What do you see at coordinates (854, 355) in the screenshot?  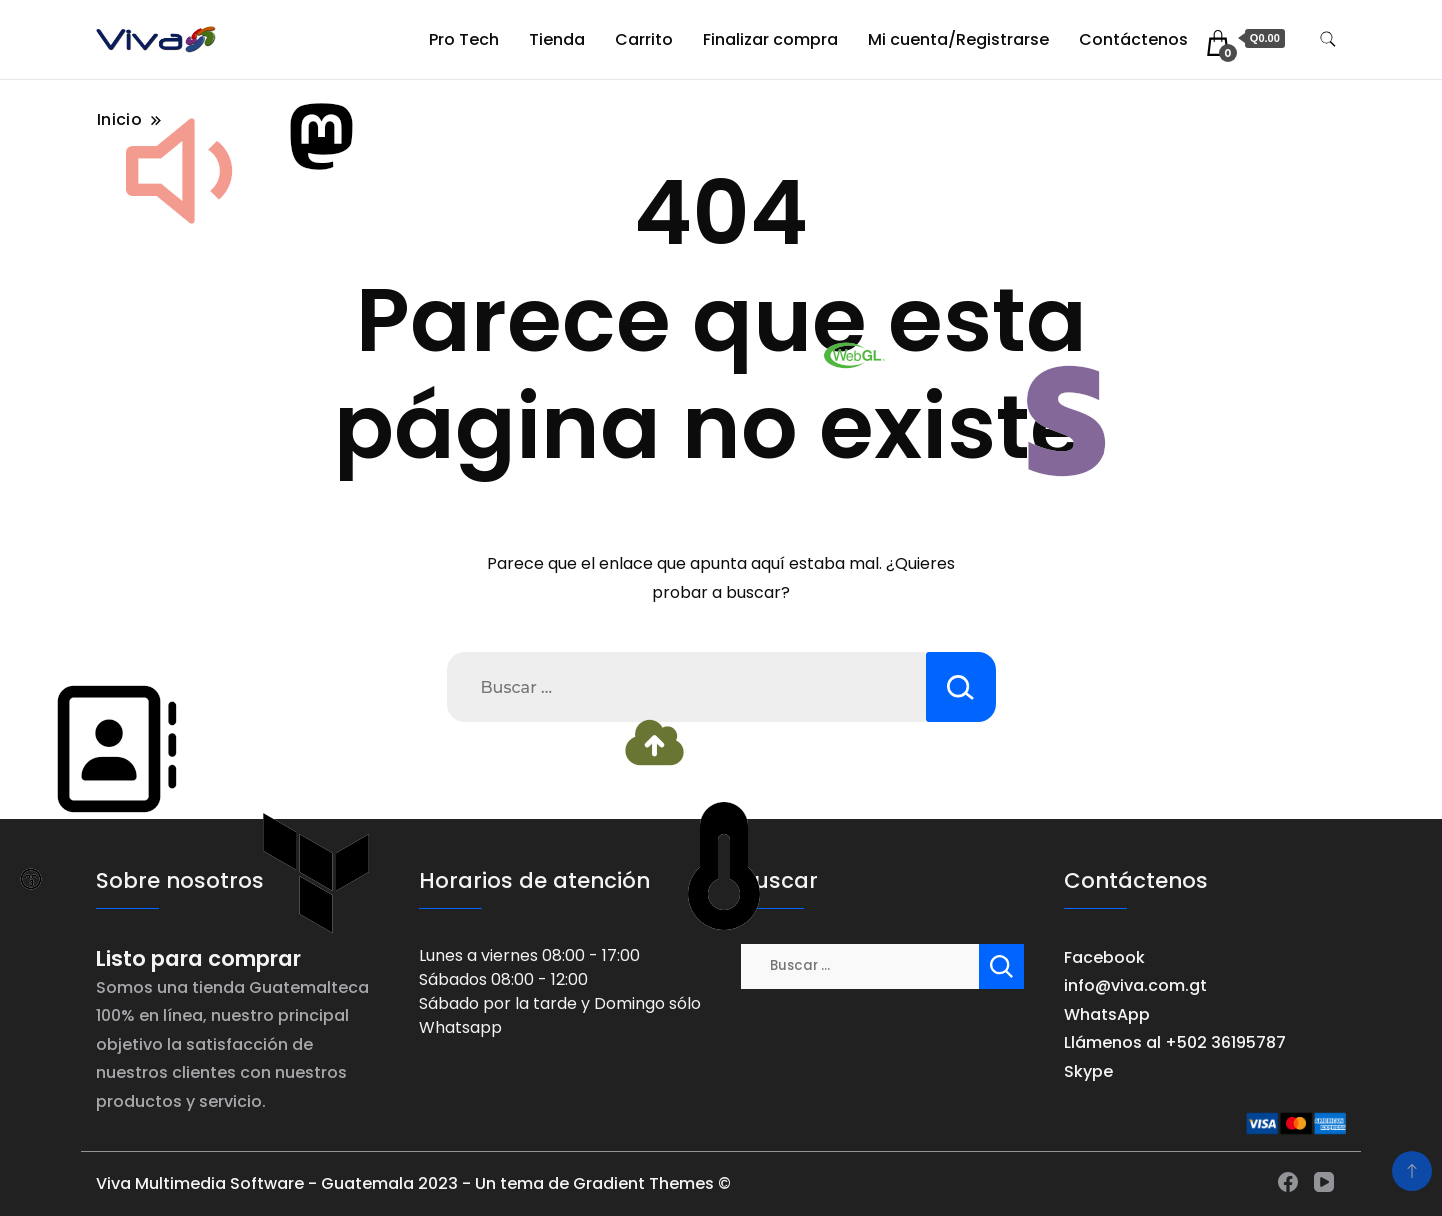 I see `WebGL technology logo` at bounding box center [854, 355].